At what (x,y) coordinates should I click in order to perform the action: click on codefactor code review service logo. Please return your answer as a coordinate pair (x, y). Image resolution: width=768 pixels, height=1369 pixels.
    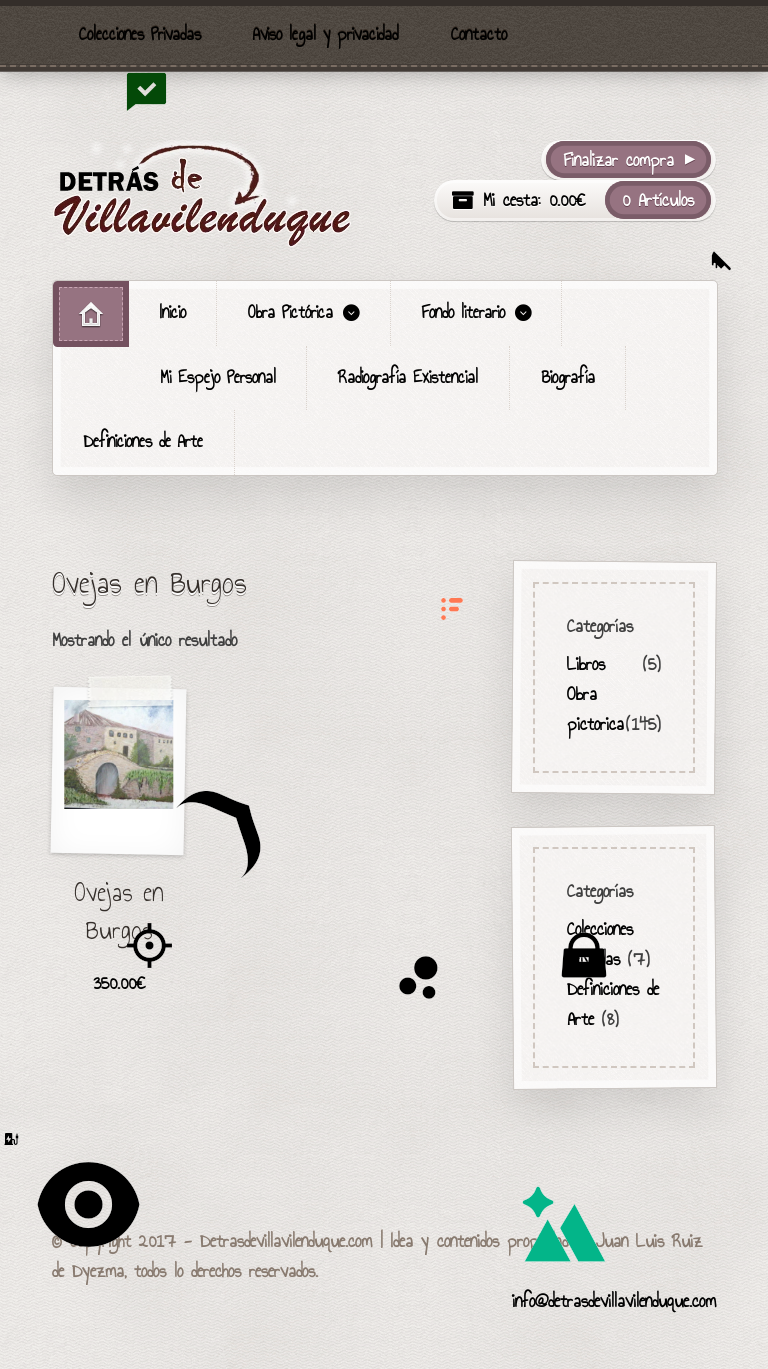
    Looking at the image, I should click on (452, 609).